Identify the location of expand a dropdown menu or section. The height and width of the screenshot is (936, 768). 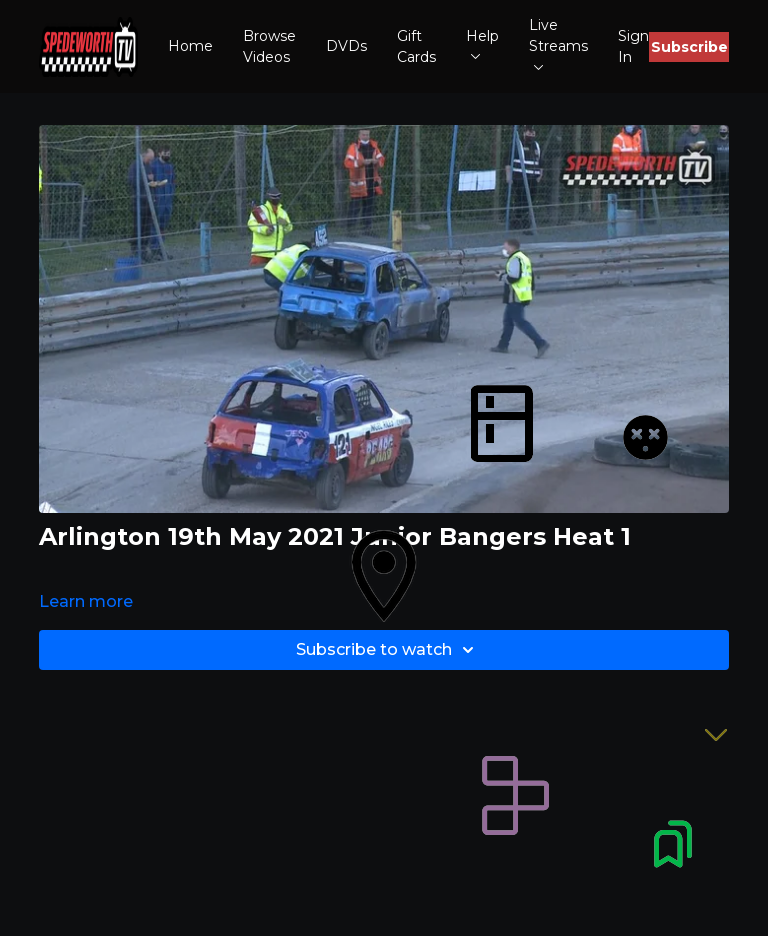
(716, 735).